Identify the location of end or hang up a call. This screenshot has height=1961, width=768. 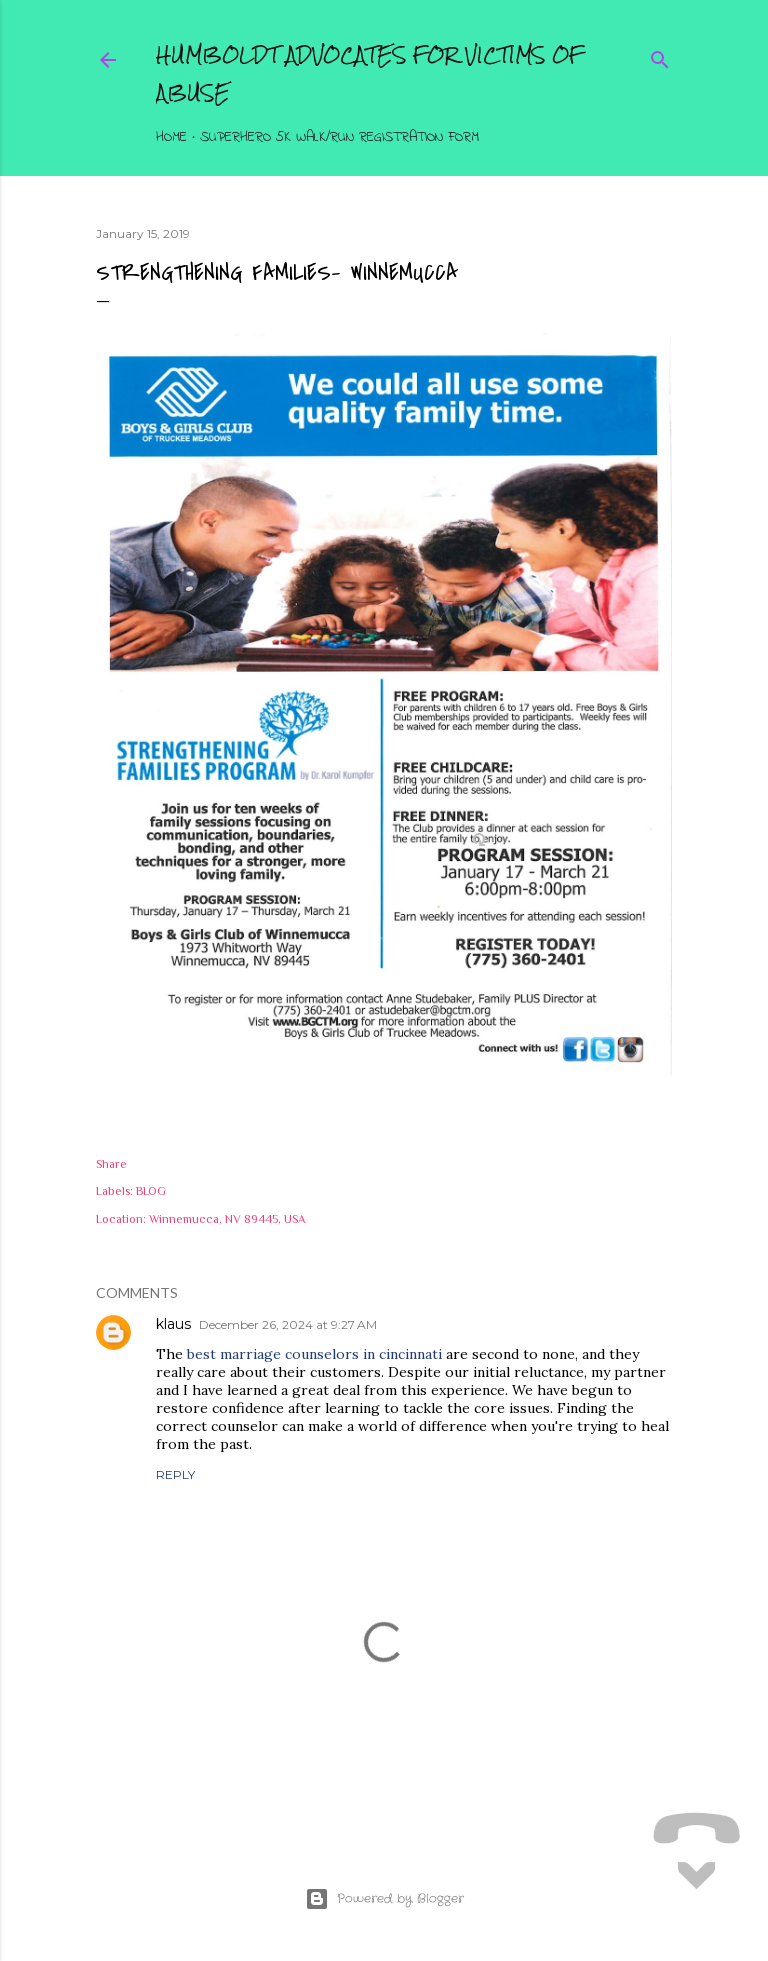
(696, 1843).